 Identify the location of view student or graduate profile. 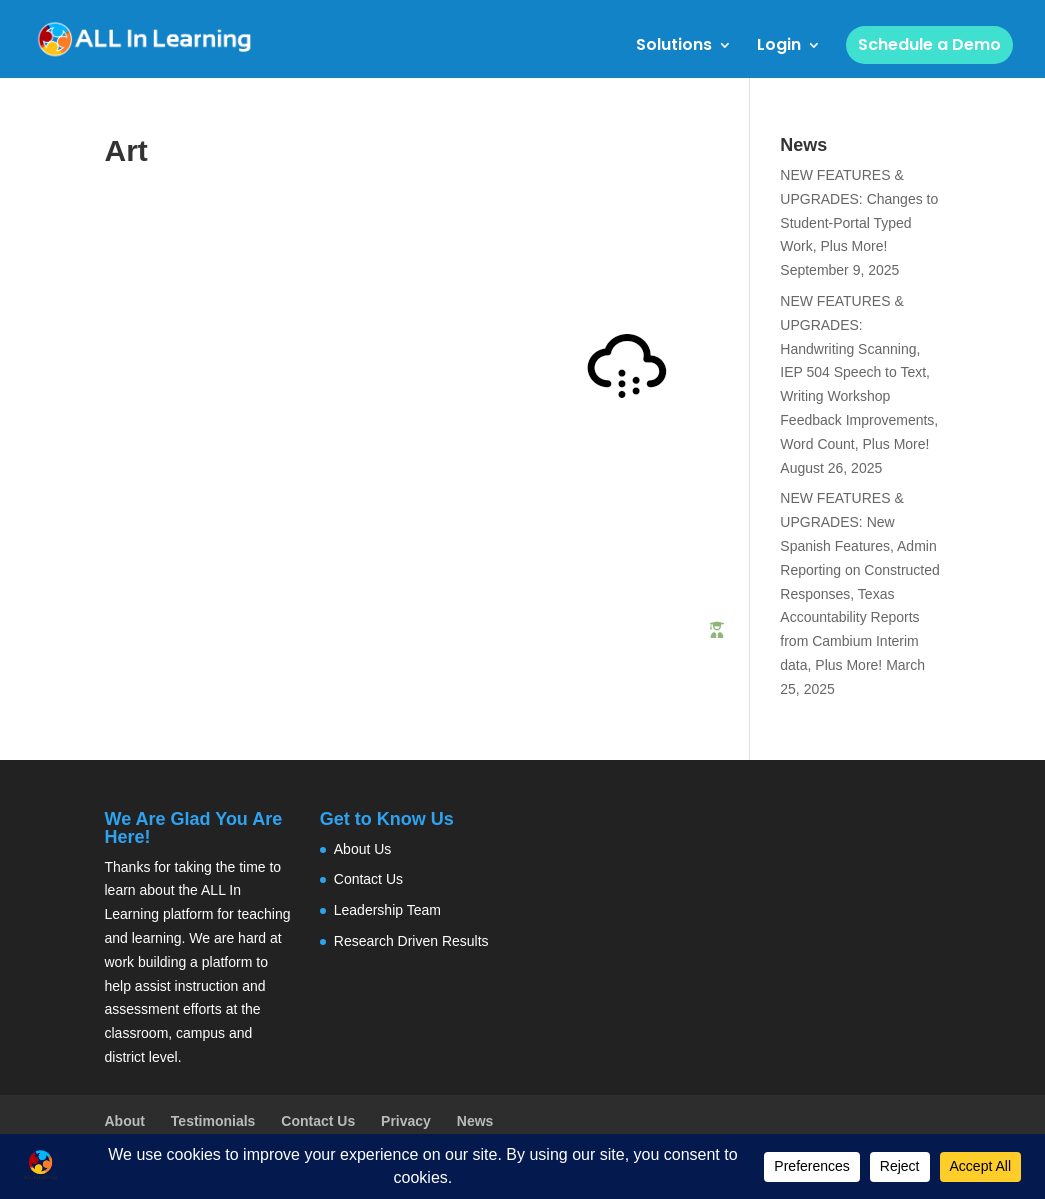
(717, 630).